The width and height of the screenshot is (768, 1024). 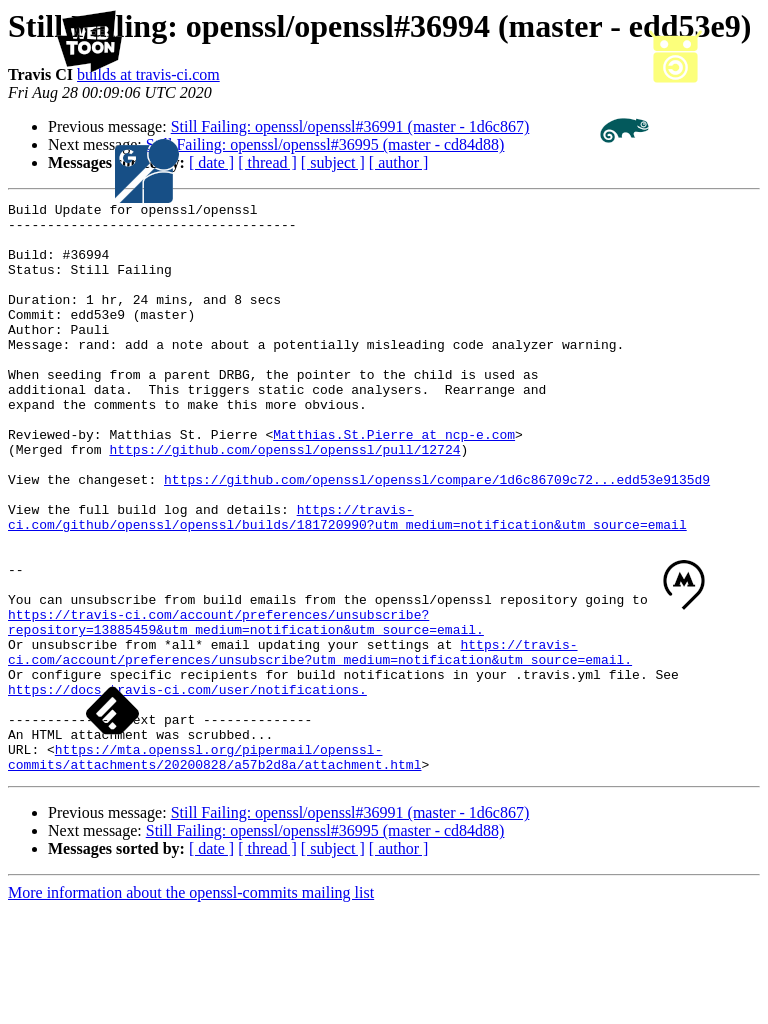 What do you see at coordinates (147, 171) in the screenshot?
I see `open google street view` at bounding box center [147, 171].